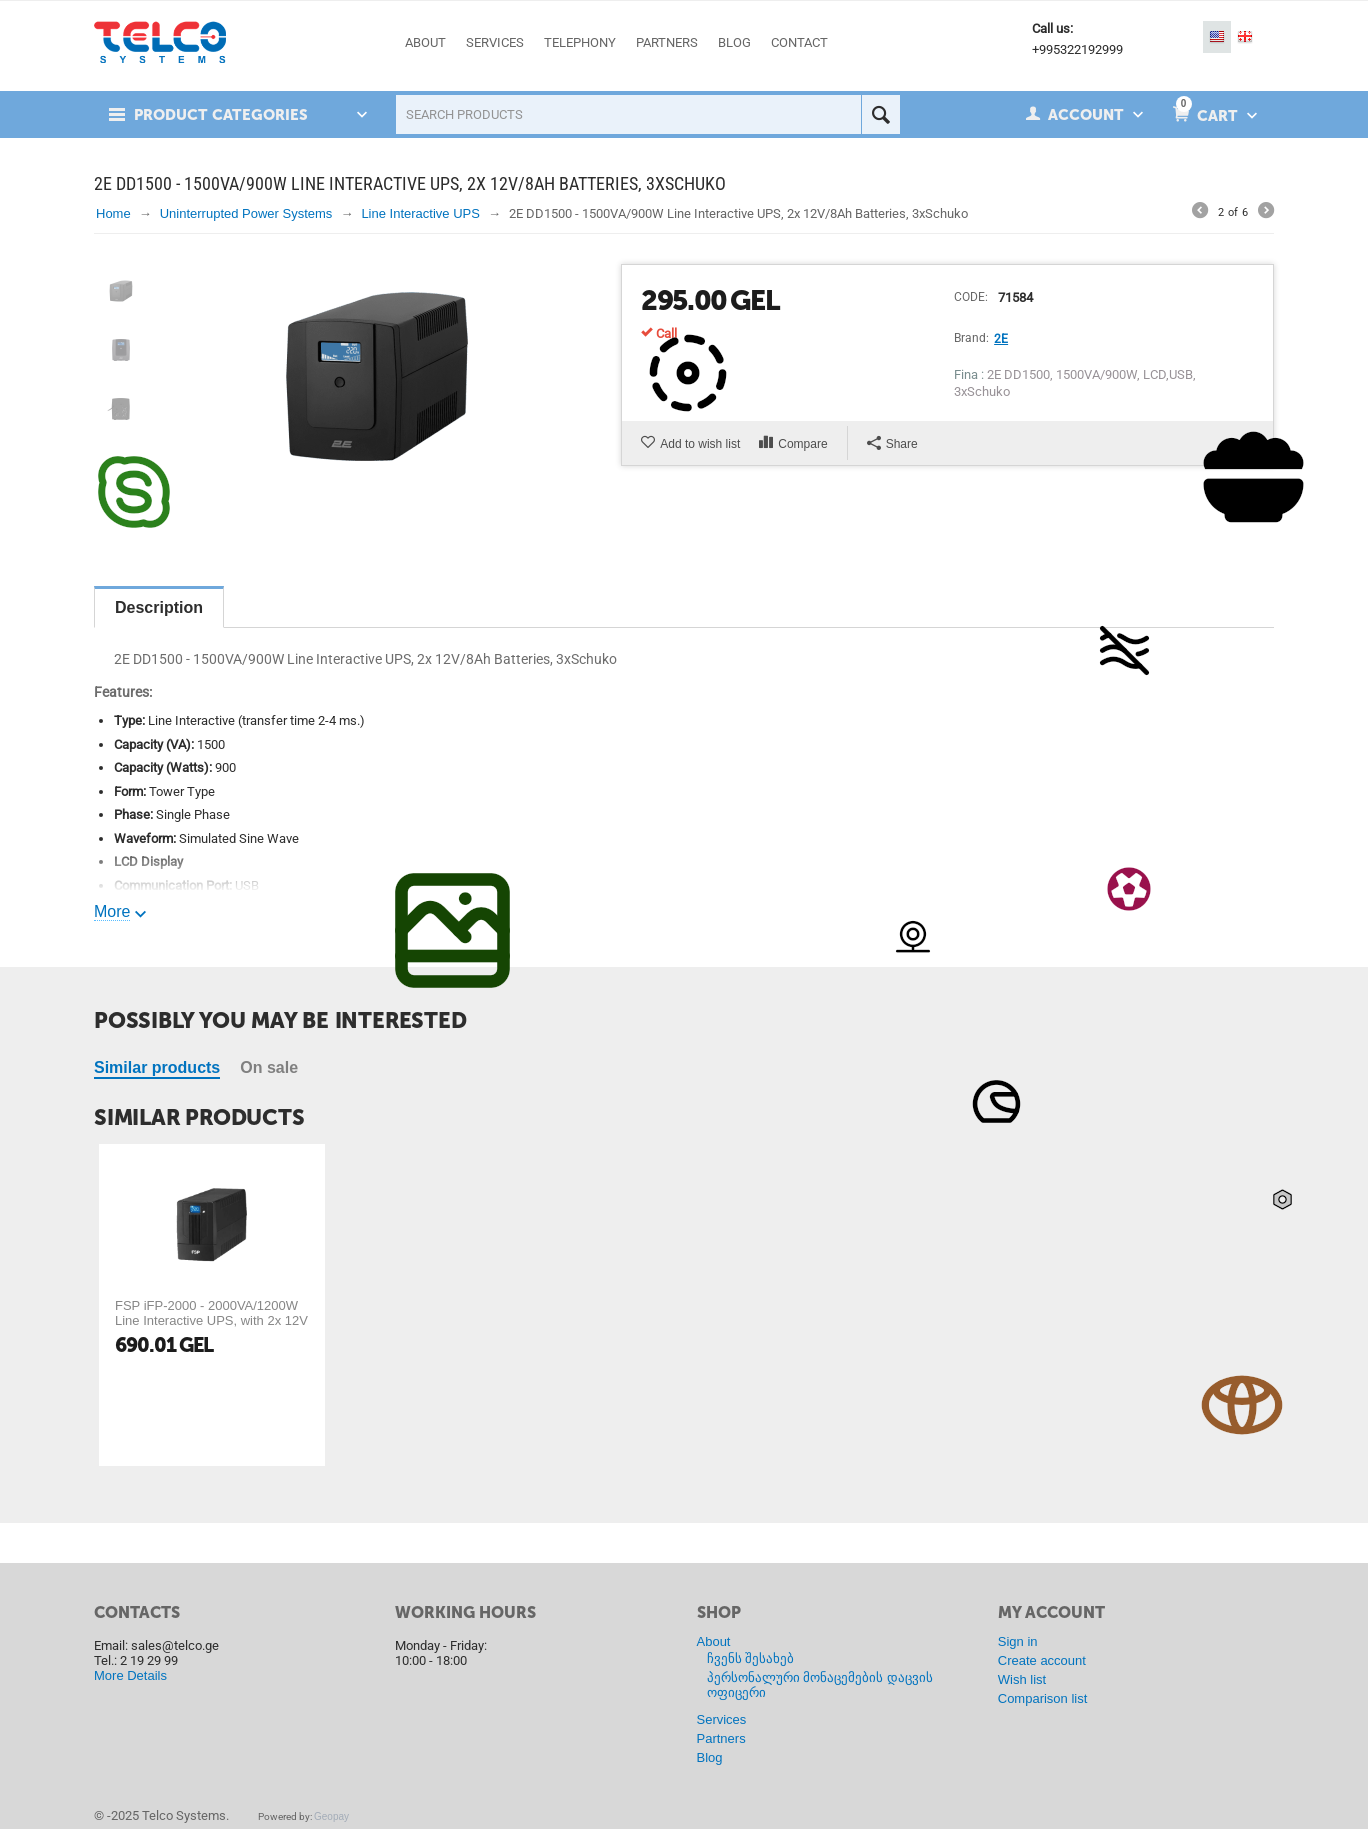  What do you see at coordinates (1242, 1405) in the screenshot?
I see `Toyota brand logo` at bounding box center [1242, 1405].